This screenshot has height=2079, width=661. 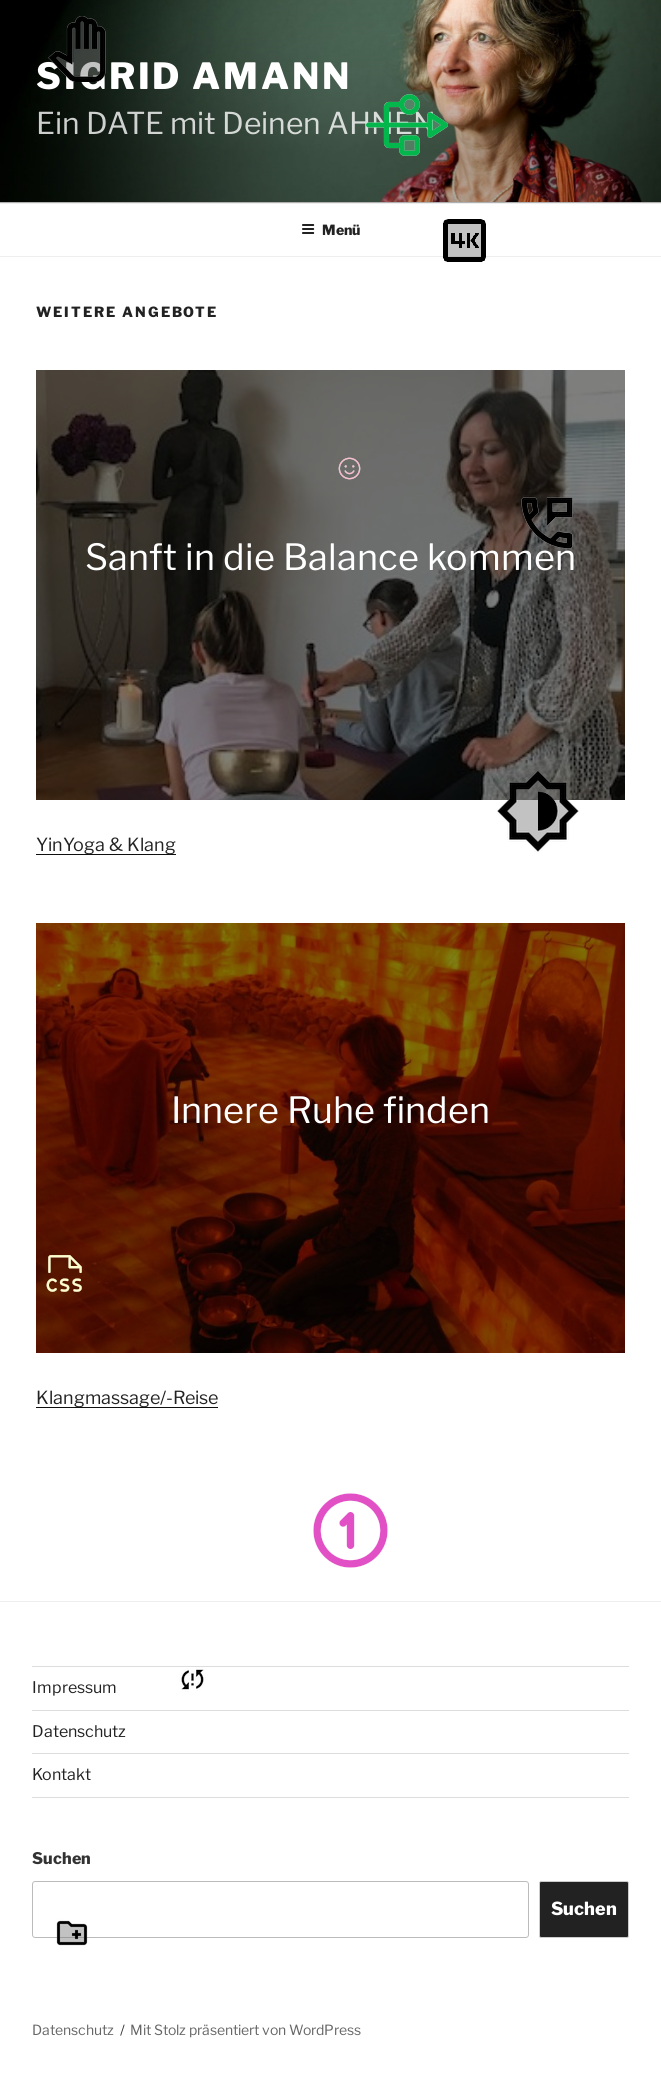 What do you see at coordinates (72, 1933) in the screenshot?
I see `create a new folder` at bounding box center [72, 1933].